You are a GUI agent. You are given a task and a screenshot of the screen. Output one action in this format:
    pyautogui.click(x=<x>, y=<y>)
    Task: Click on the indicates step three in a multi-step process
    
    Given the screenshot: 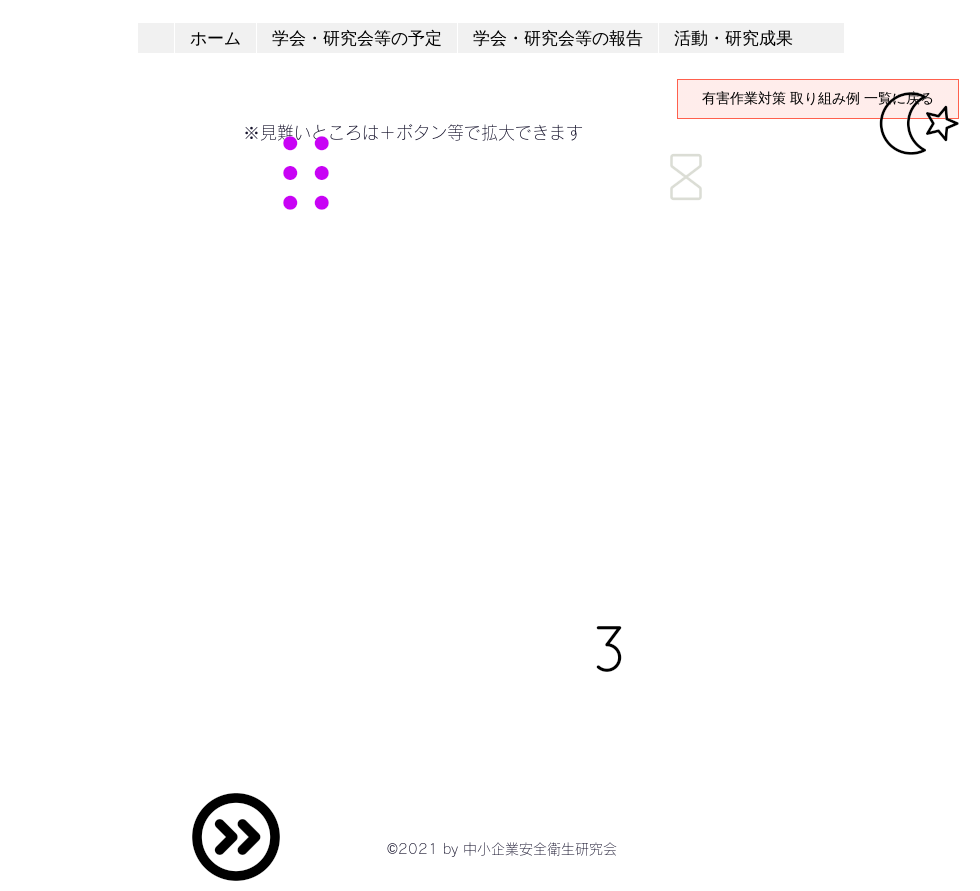 What is the action you would take?
    pyautogui.click(x=609, y=649)
    